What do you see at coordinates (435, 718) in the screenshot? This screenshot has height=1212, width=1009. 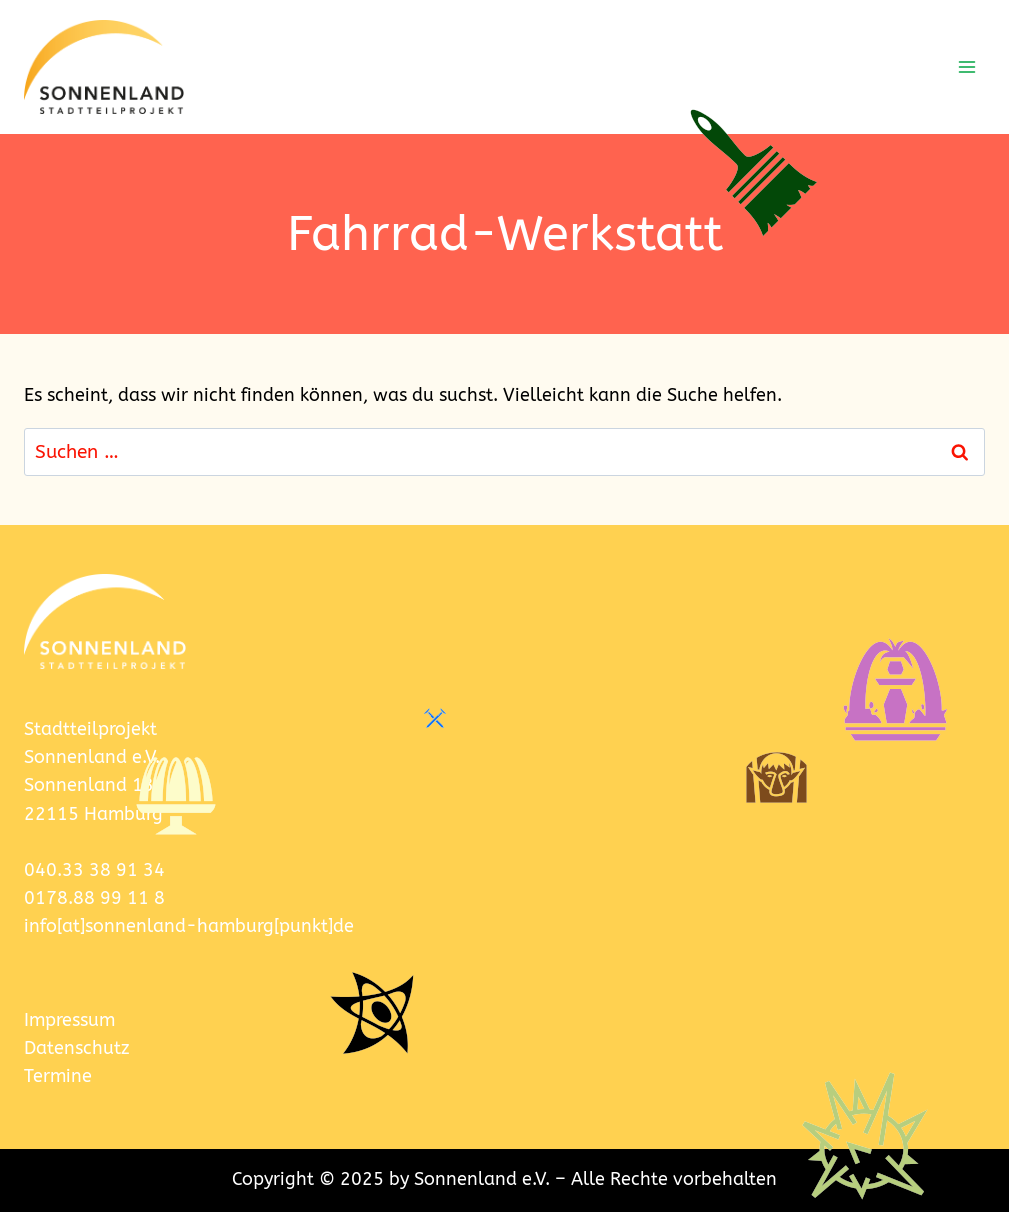 I see `crafting or construction materials in a game inventory` at bounding box center [435, 718].